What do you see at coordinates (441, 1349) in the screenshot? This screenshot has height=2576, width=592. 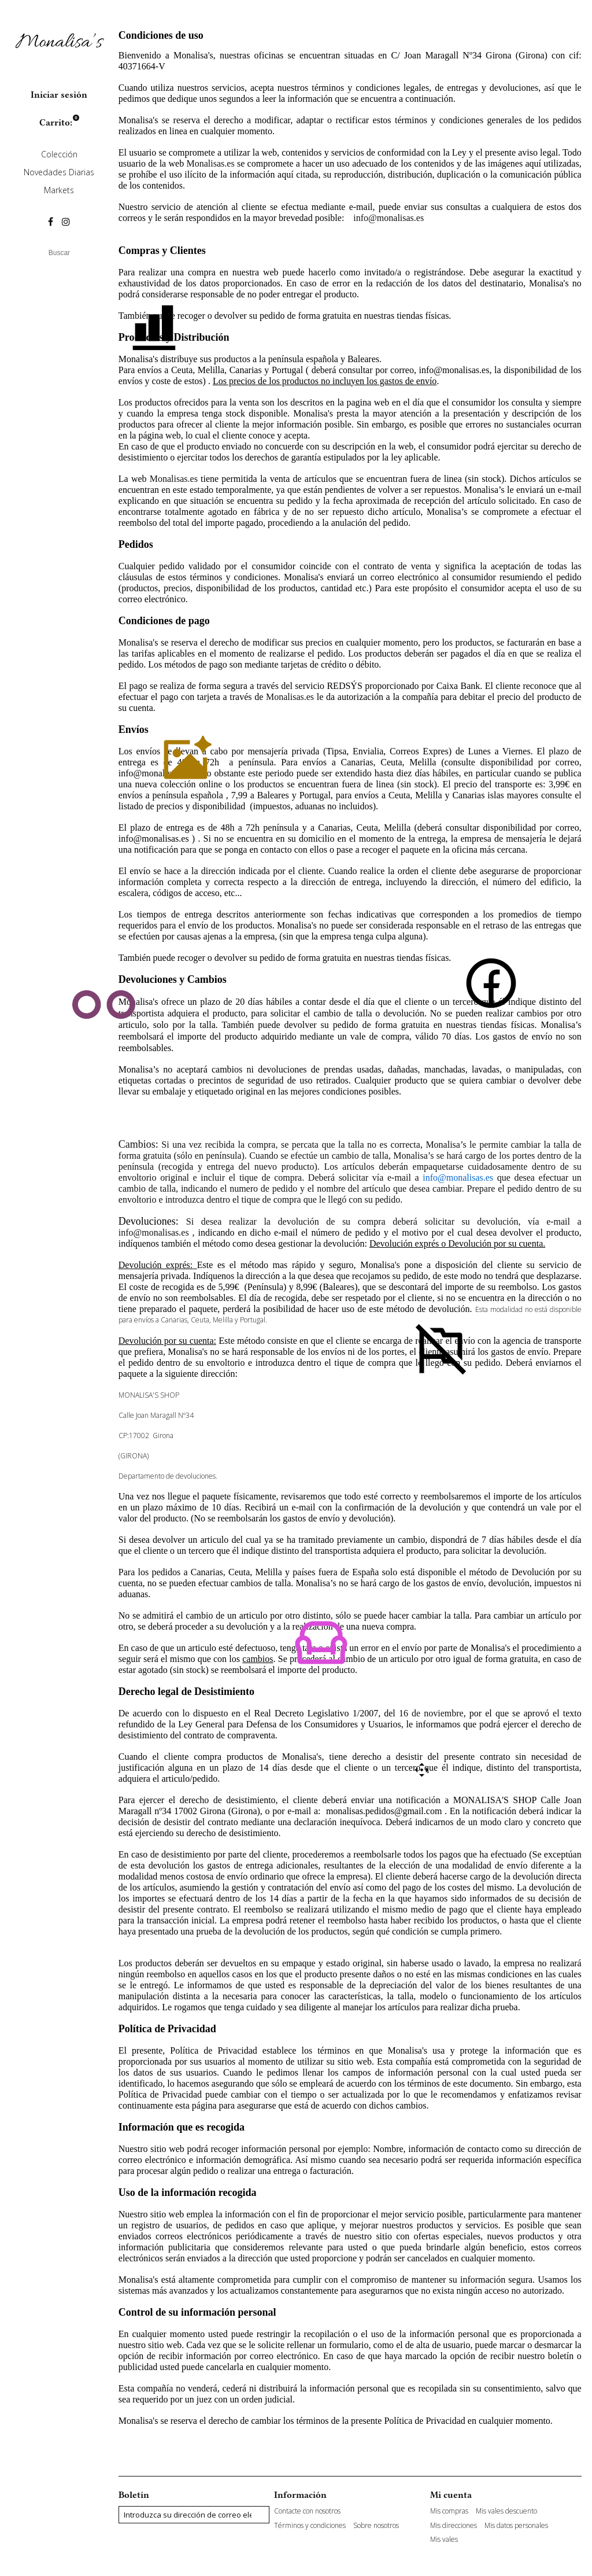 I see `disable or turn off flag notifications` at bounding box center [441, 1349].